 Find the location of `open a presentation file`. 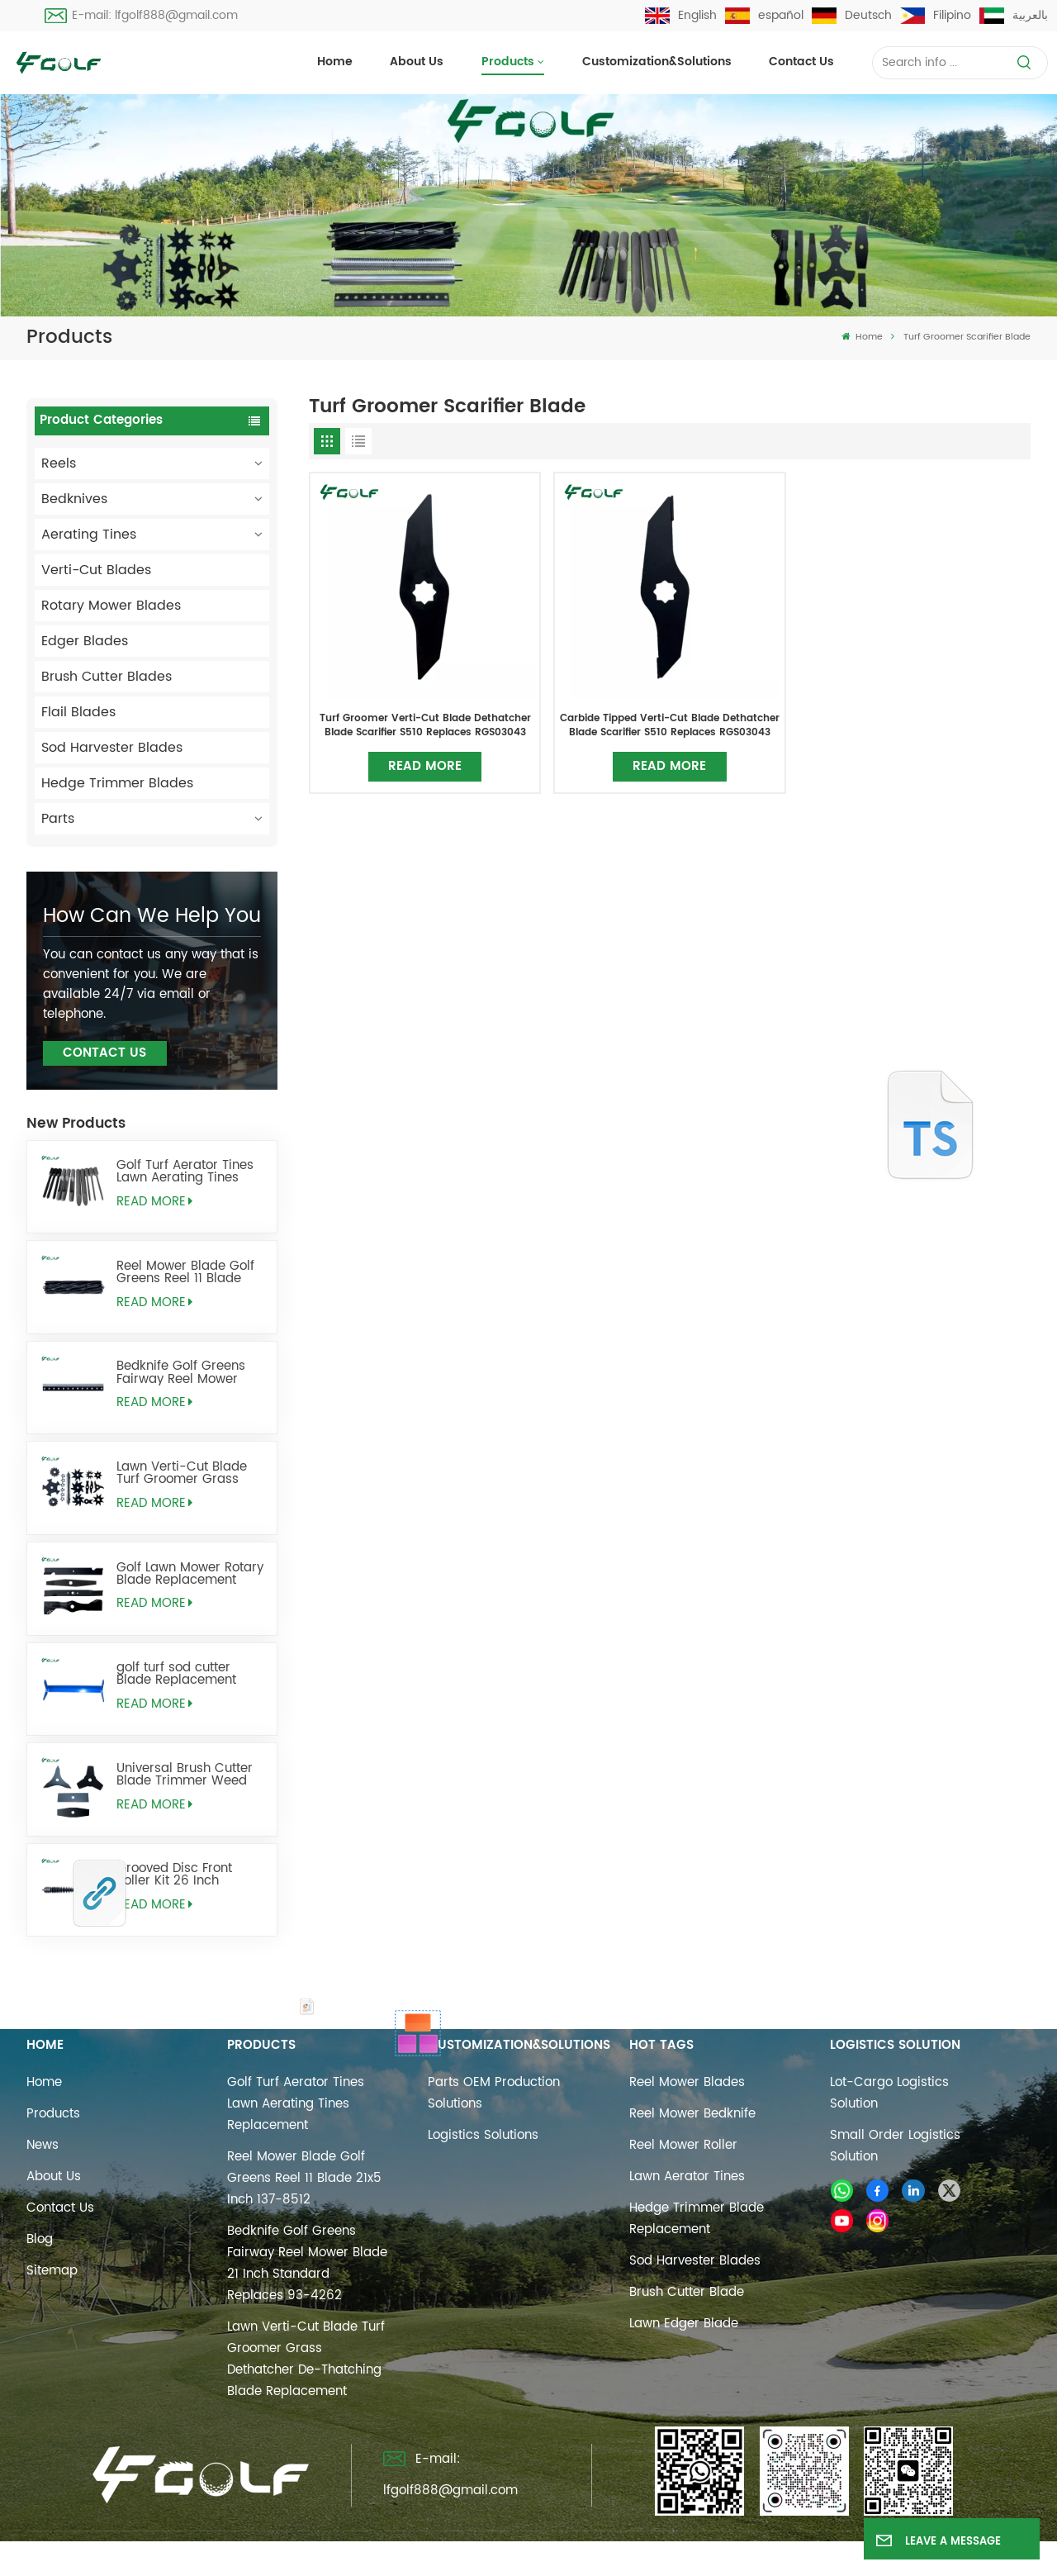

open a presentation file is located at coordinates (306, 2006).